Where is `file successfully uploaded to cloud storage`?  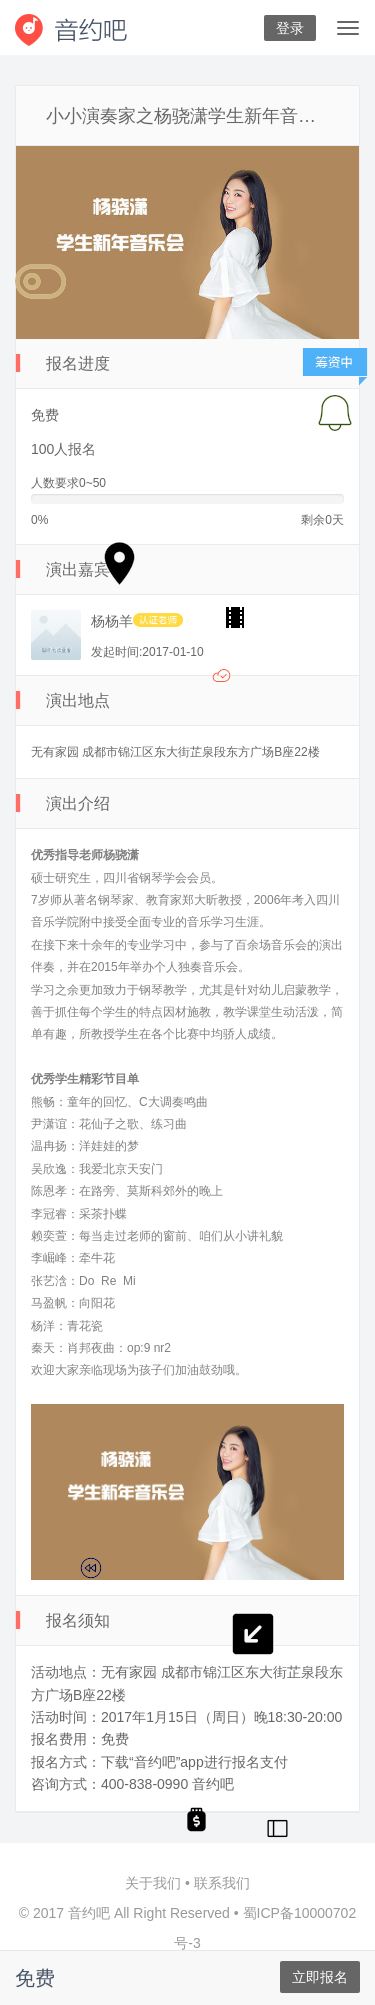 file successfully uploaded to cloud storage is located at coordinates (221, 675).